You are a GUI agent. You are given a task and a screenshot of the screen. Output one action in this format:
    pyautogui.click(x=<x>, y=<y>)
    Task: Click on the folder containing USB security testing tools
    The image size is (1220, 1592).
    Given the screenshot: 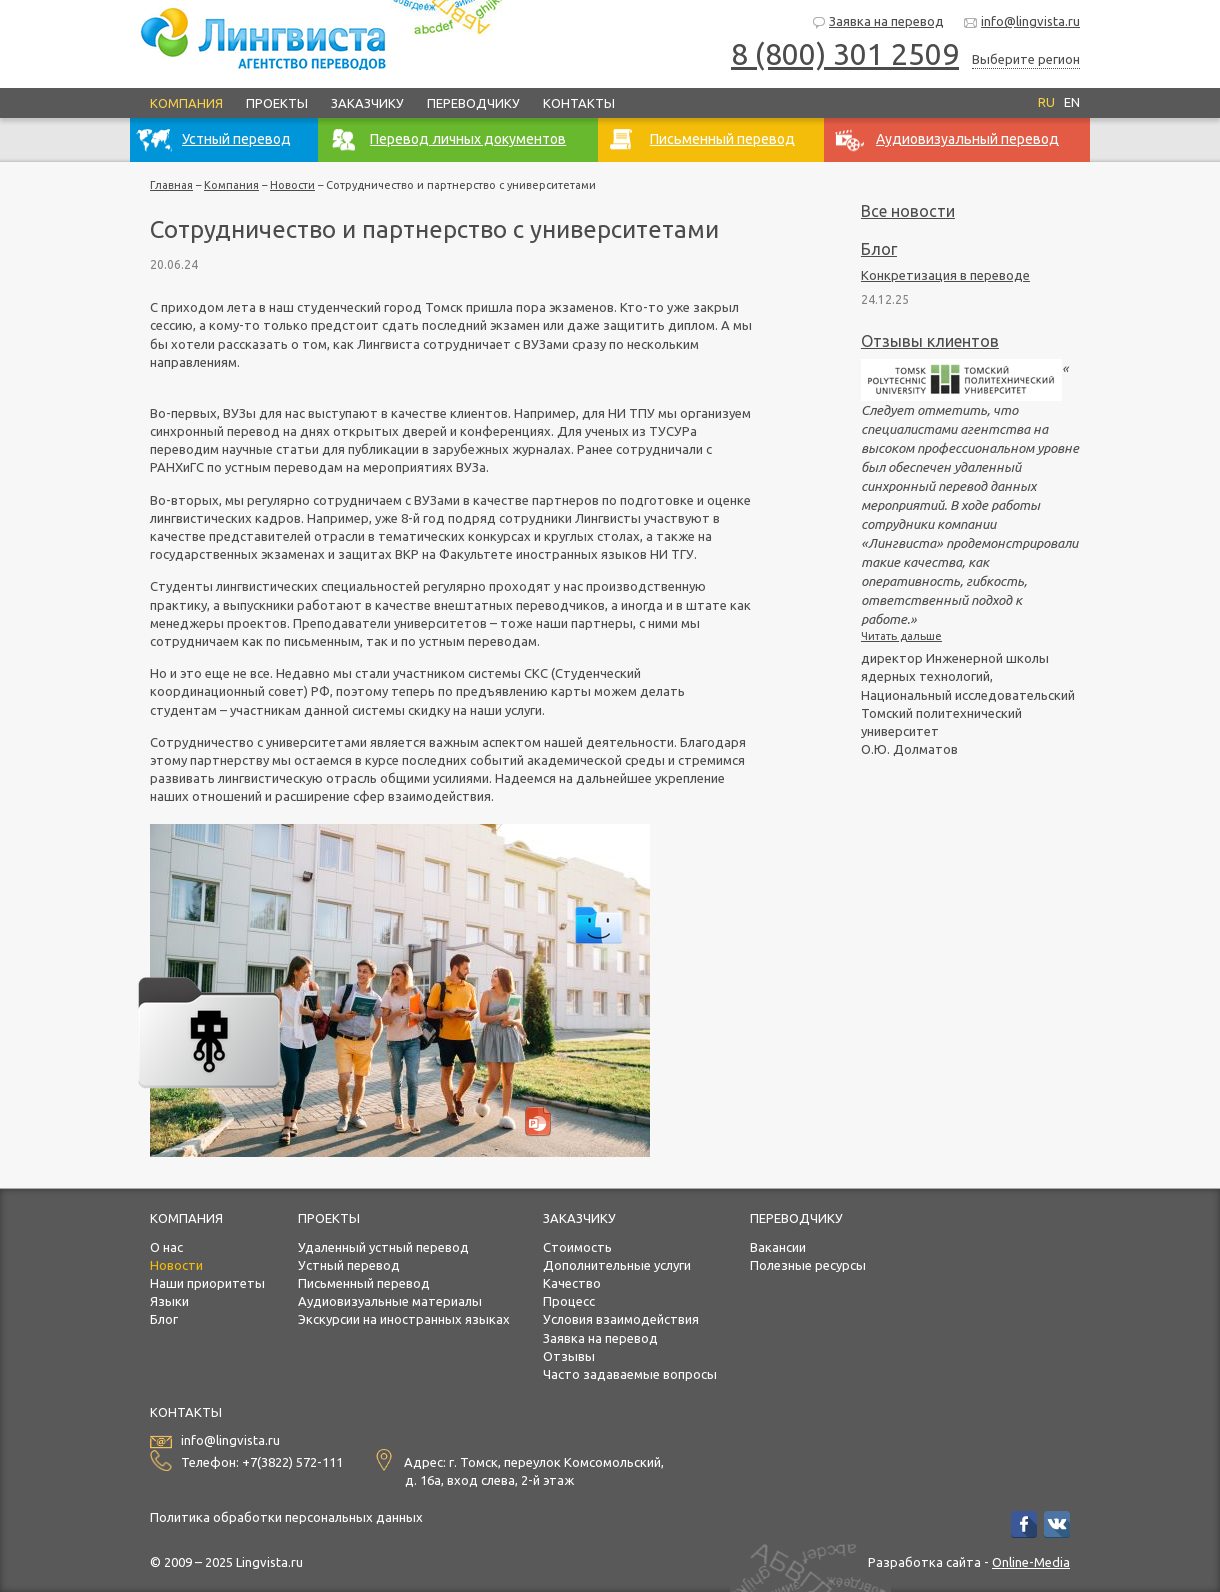 What is the action you would take?
    pyautogui.click(x=208, y=1036)
    